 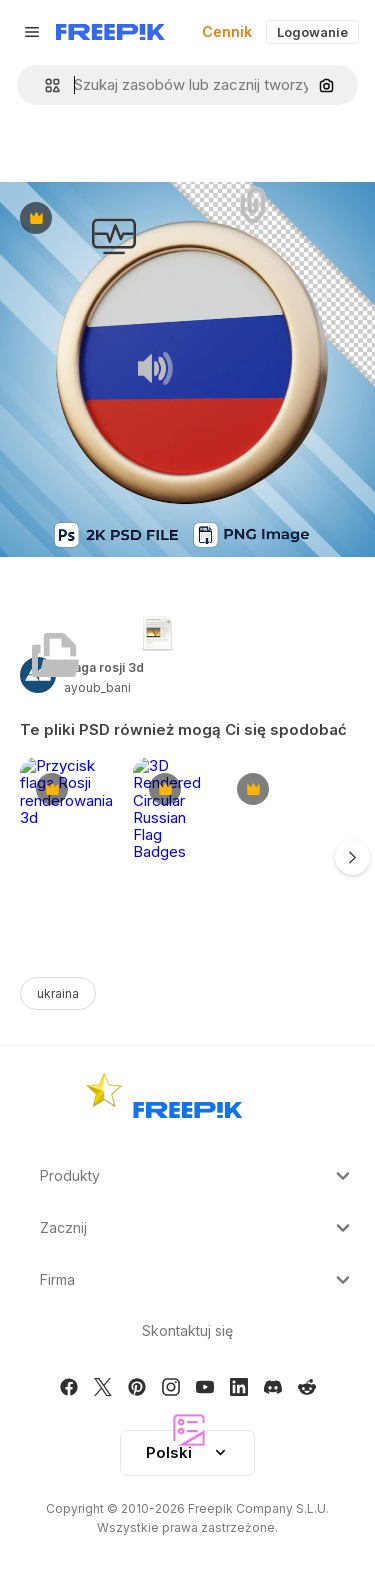 What do you see at coordinates (158, 633) in the screenshot?
I see `open a document file` at bounding box center [158, 633].